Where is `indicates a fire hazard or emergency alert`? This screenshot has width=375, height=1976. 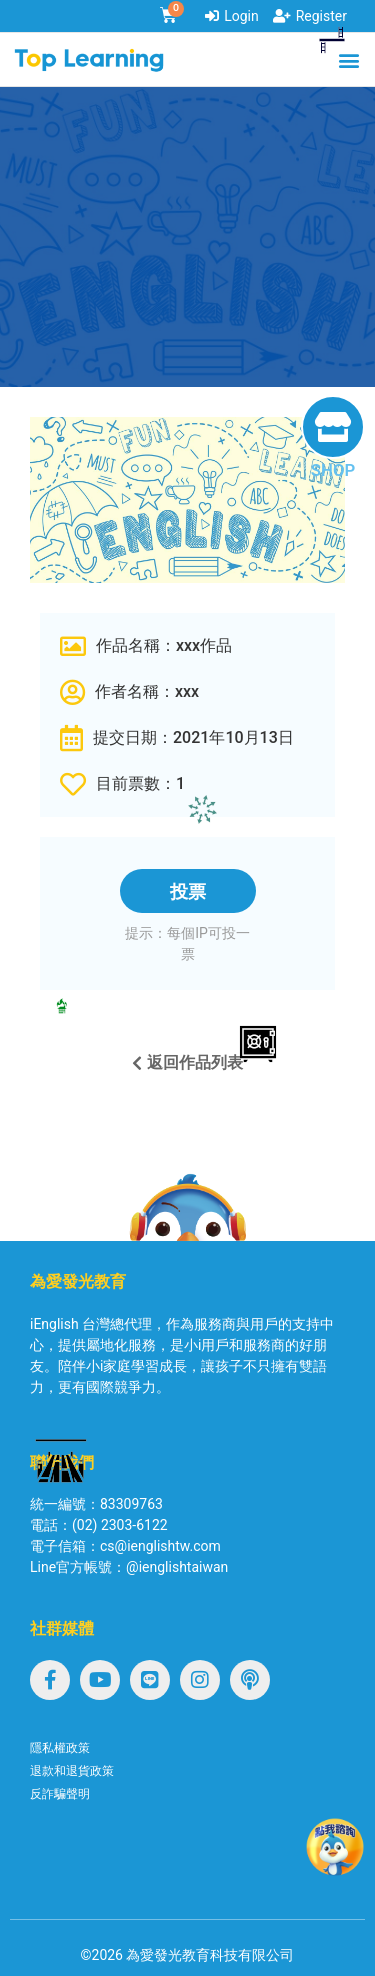 indicates a fire hazard or emergency alert is located at coordinates (62, 1006).